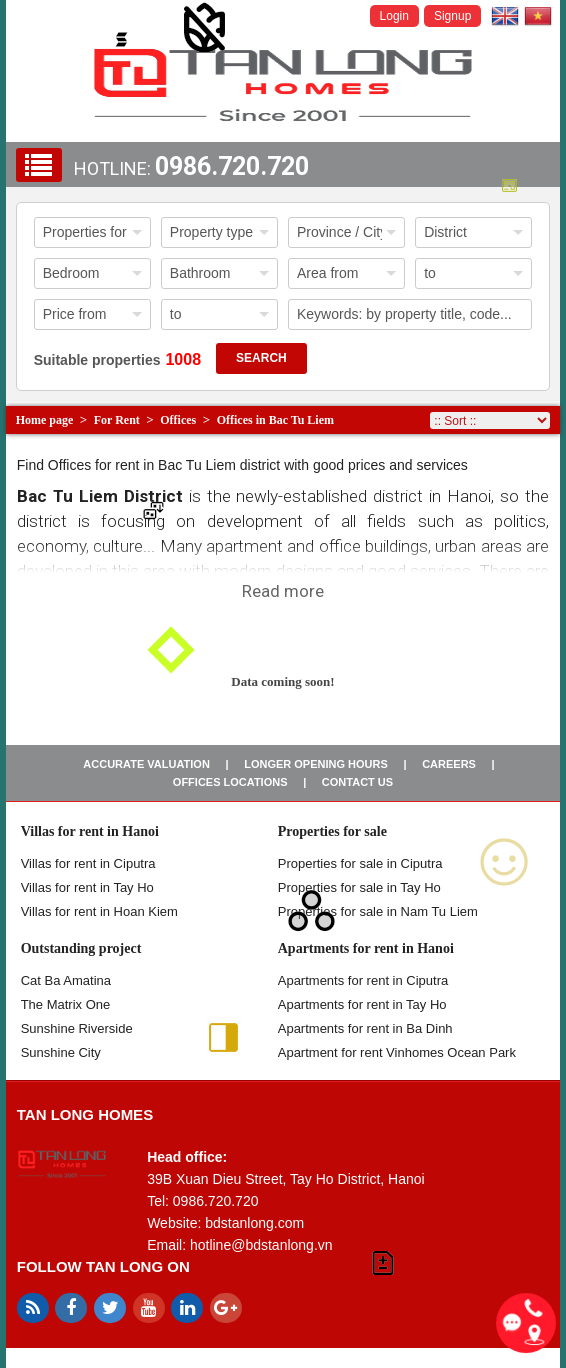 Image resolution: width=566 pixels, height=1368 pixels. I want to click on sort items by precedence or priority order, so click(153, 510).